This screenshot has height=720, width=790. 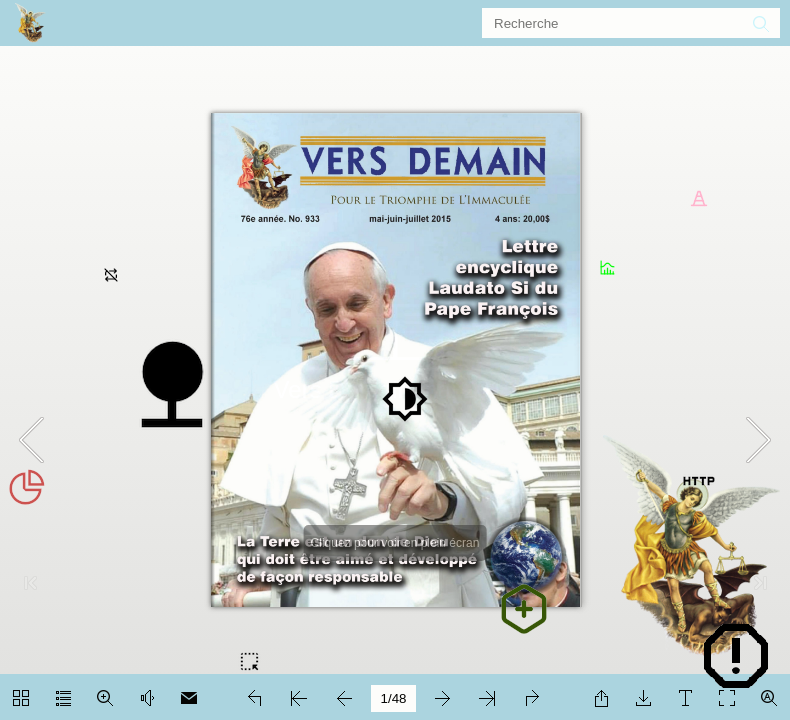 What do you see at coordinates (405, 399) in the screenshot?
I see `adjust screen brightness settings` at bounding box center [405, 399].